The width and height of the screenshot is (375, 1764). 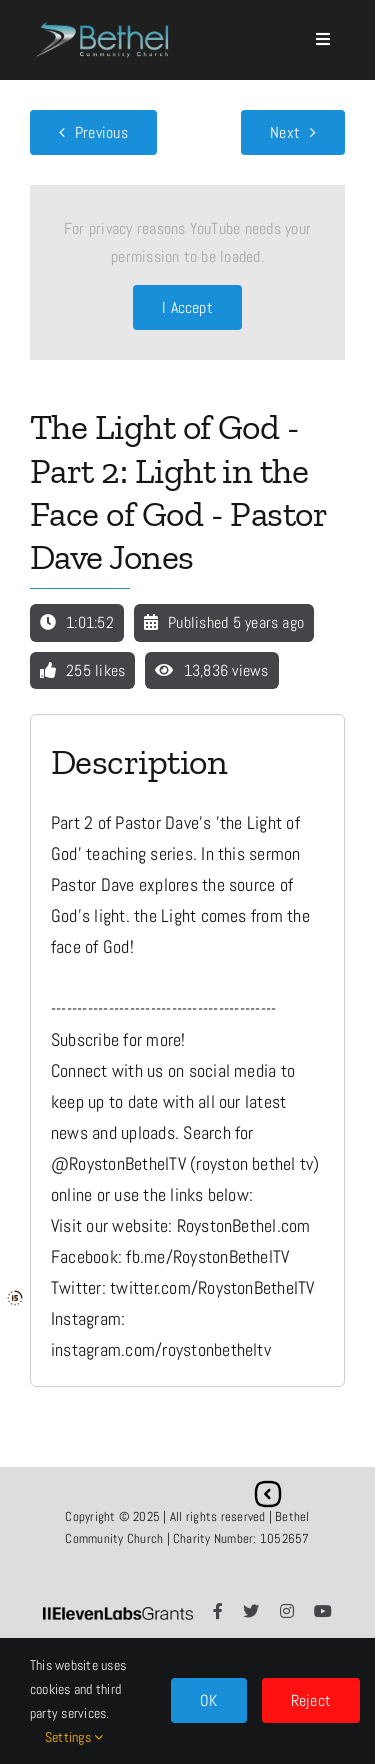 What do you see at coordinates (15, 1298) in the screenshot?
I see `set a 15-minute timer` at bounding box center [15, 1298].